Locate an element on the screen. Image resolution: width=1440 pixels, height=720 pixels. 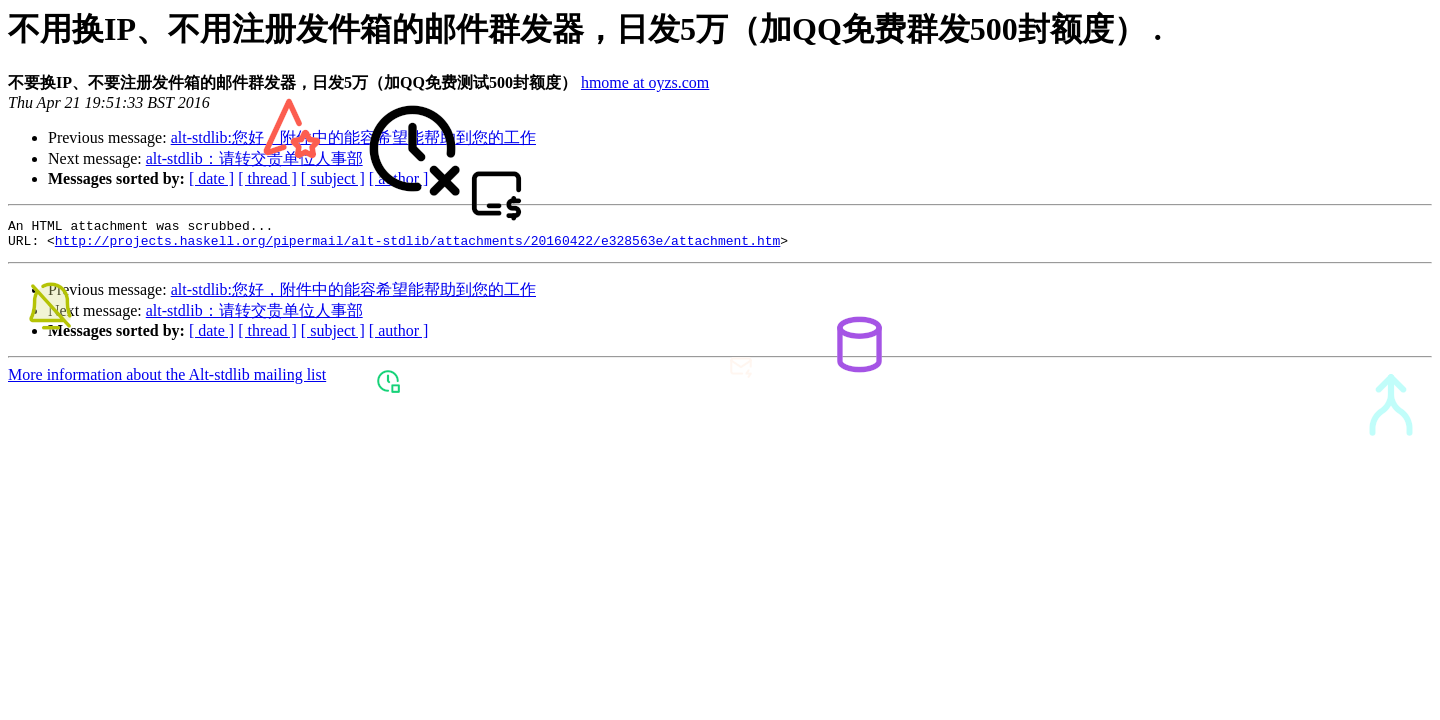
cancel a scheduled event or timer is located at coordinates (412, 148).